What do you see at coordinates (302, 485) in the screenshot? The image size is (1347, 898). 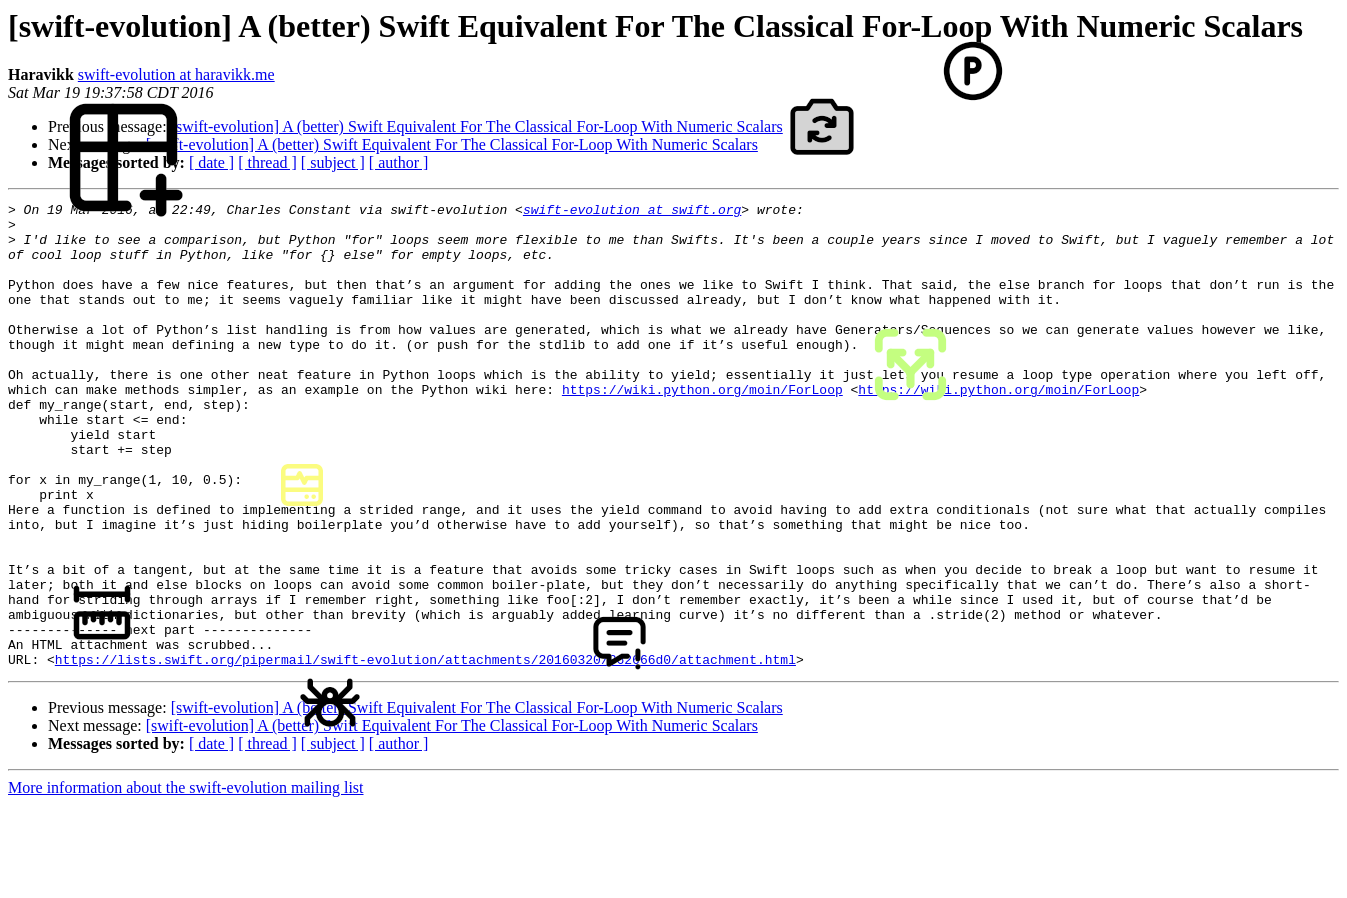 I see `view heart rate or vital signs data` at bounding box center [302, 485].